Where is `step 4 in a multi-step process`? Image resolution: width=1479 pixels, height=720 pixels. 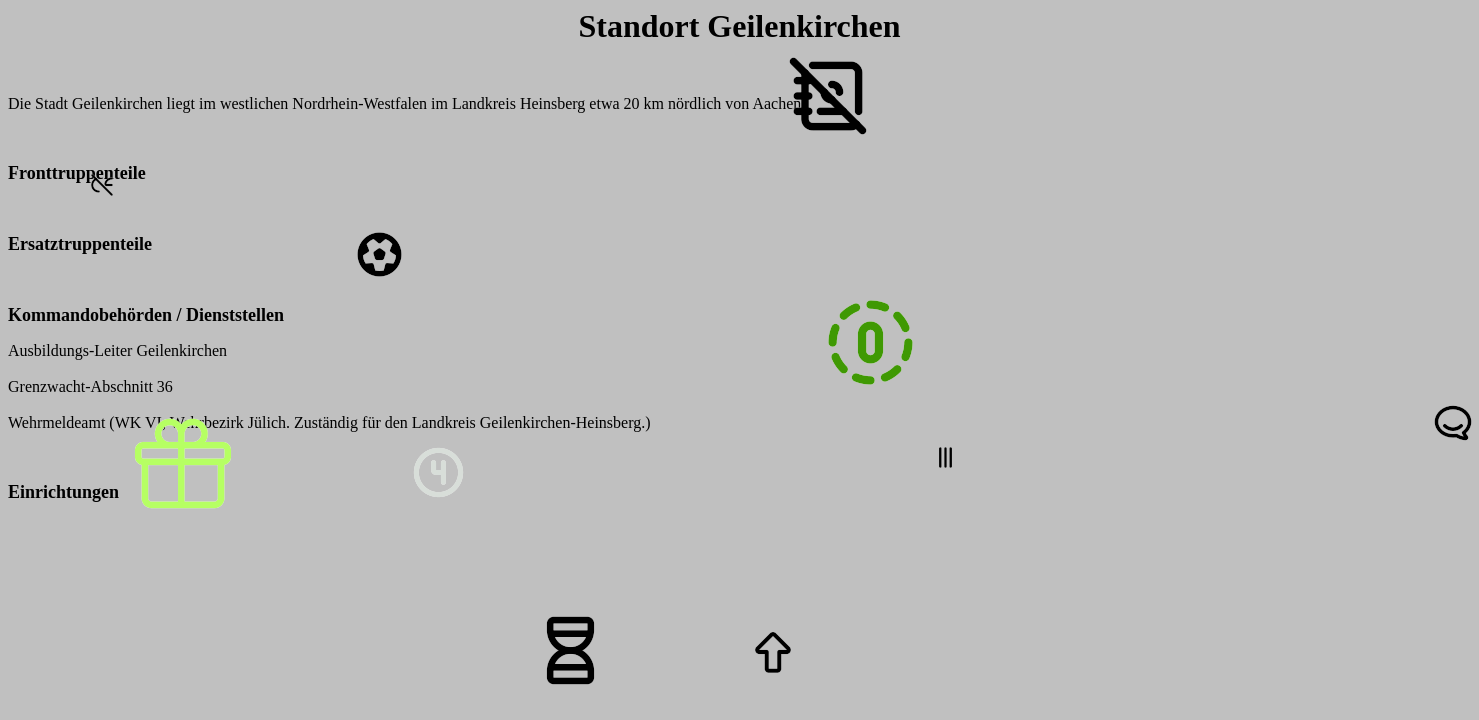
step 4 in a multi-step process is located at coordinates (438, 472).